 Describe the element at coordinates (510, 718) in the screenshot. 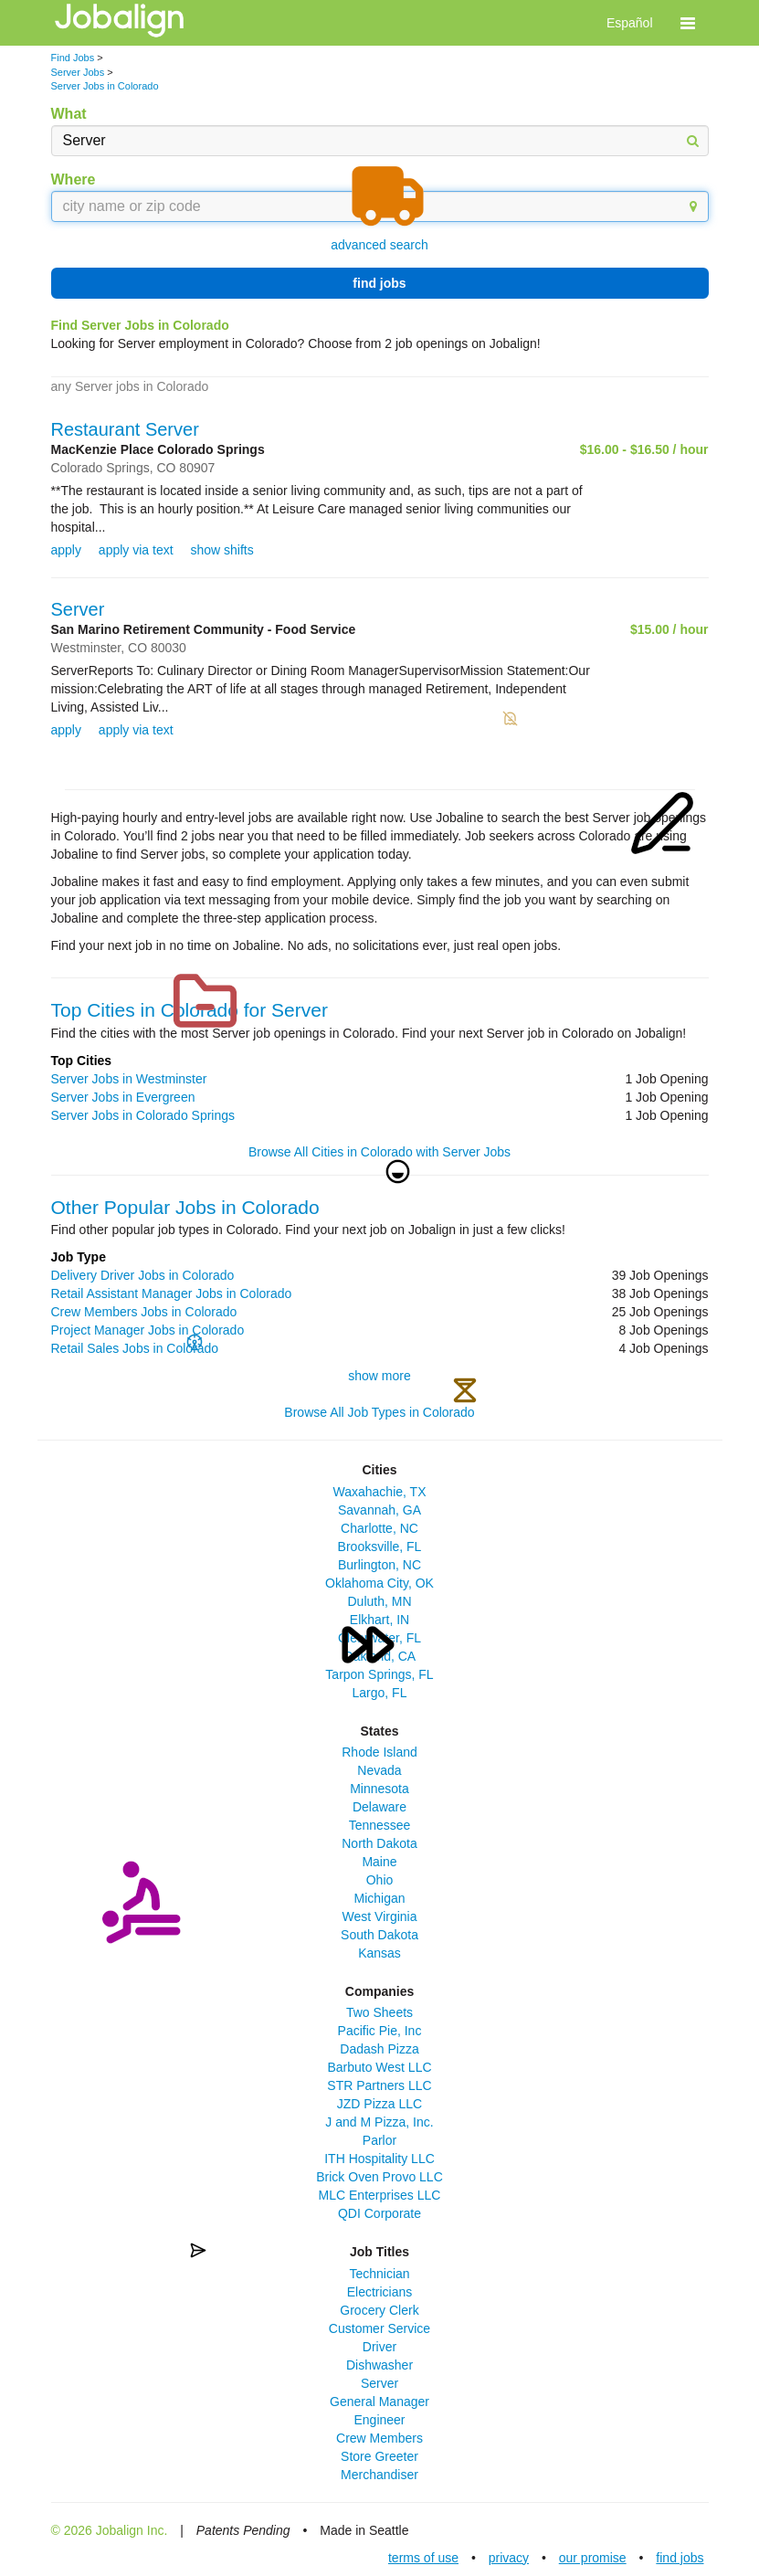

I see `disable ghost mode or incognito browsing` at that location.